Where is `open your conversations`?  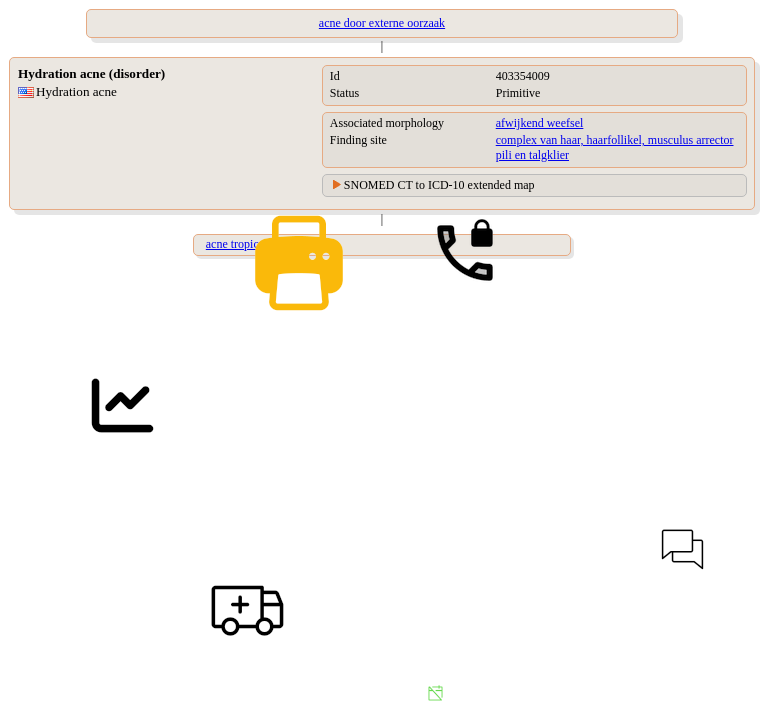
open your conversations is located at coordinates (682, 548).